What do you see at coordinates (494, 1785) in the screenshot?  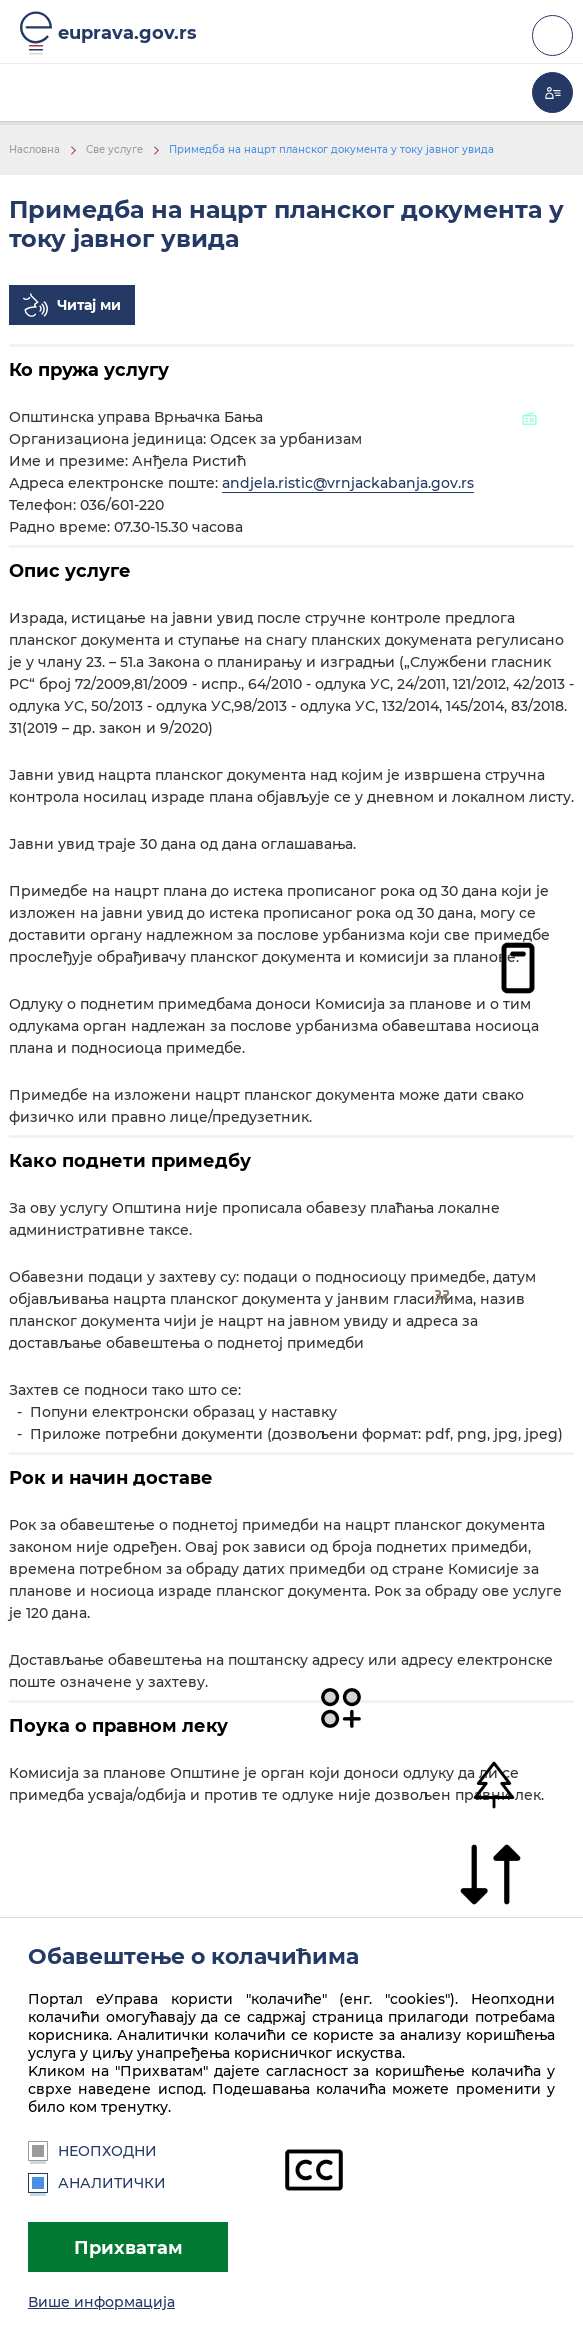 I see `indicates parks or nature areas on a map` at bounding box center [494, 1785].